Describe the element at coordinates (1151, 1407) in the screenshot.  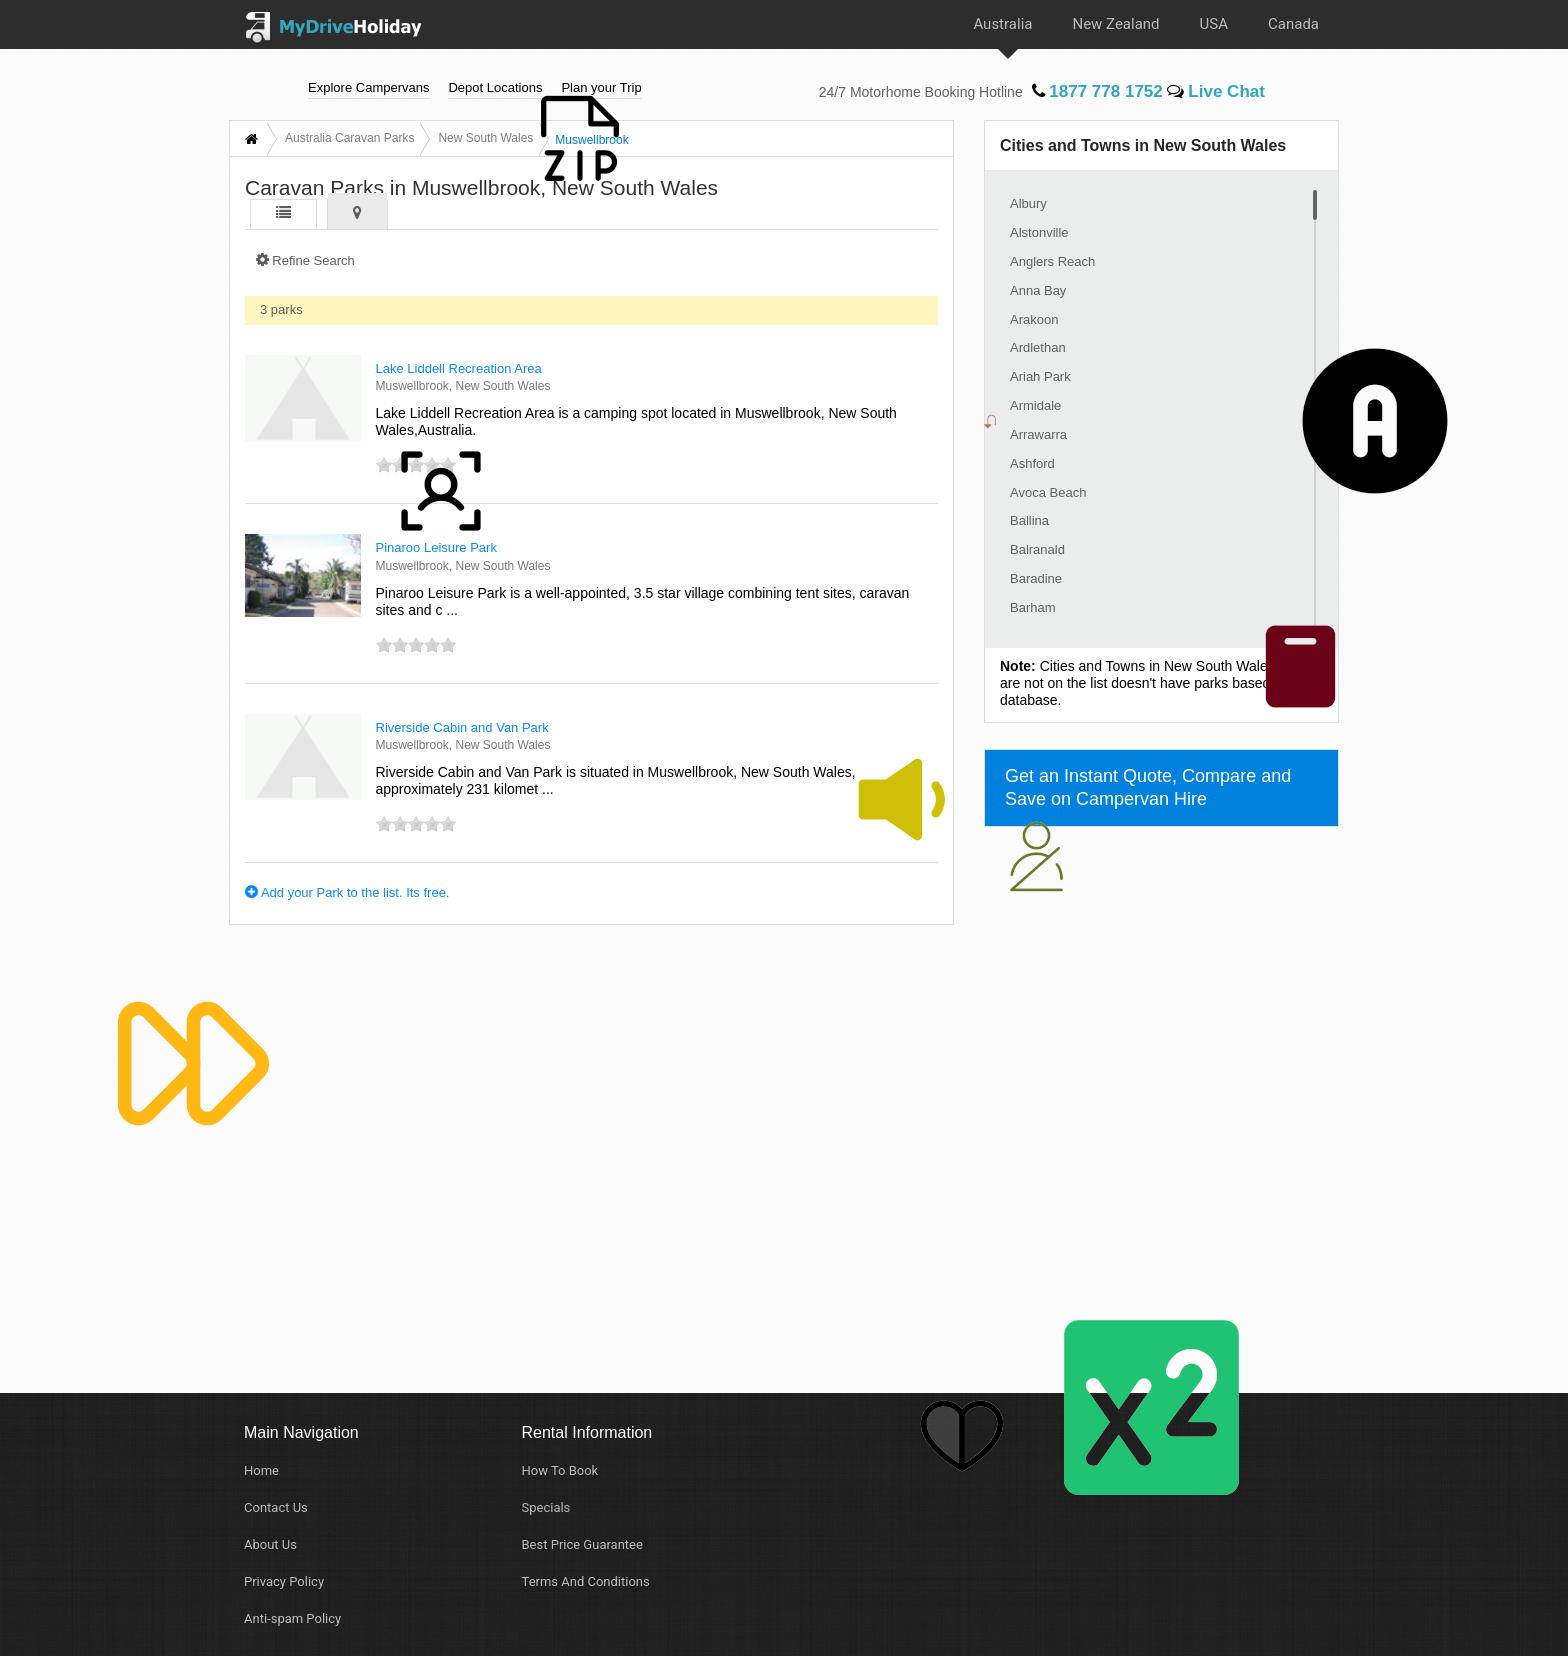
I see `apply superscript formatting to selected text` at that location.